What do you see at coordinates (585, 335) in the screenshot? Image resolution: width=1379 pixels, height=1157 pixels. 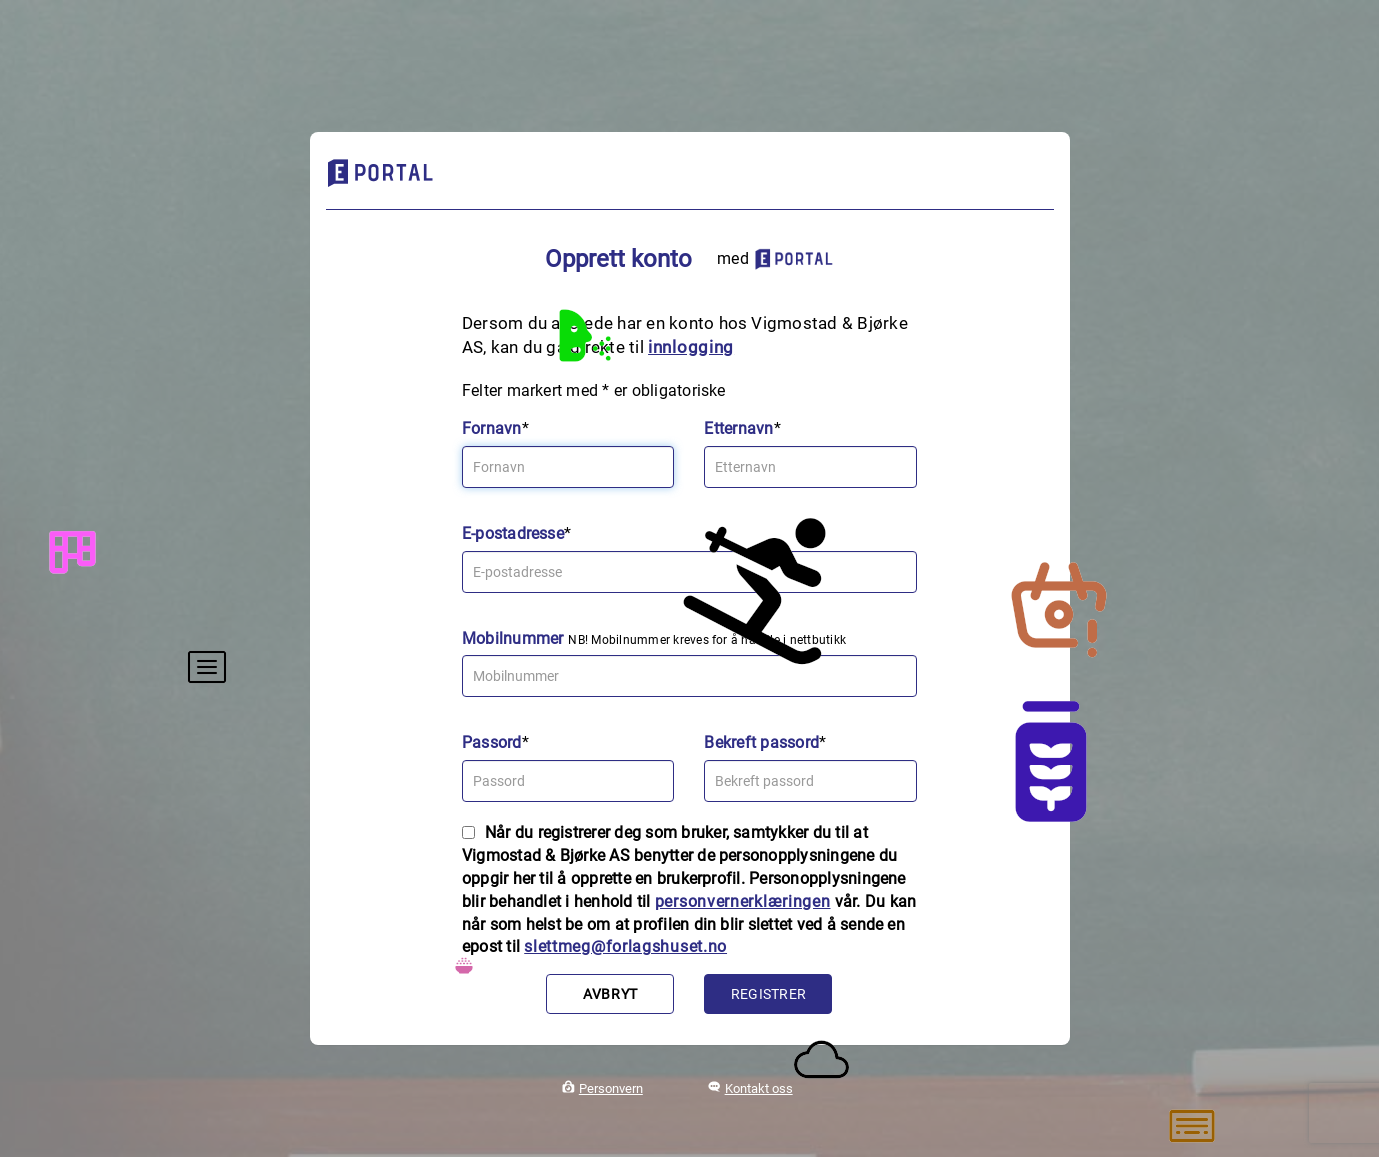 I see `report respiratory symptoms` at bounding box center [585, 335].